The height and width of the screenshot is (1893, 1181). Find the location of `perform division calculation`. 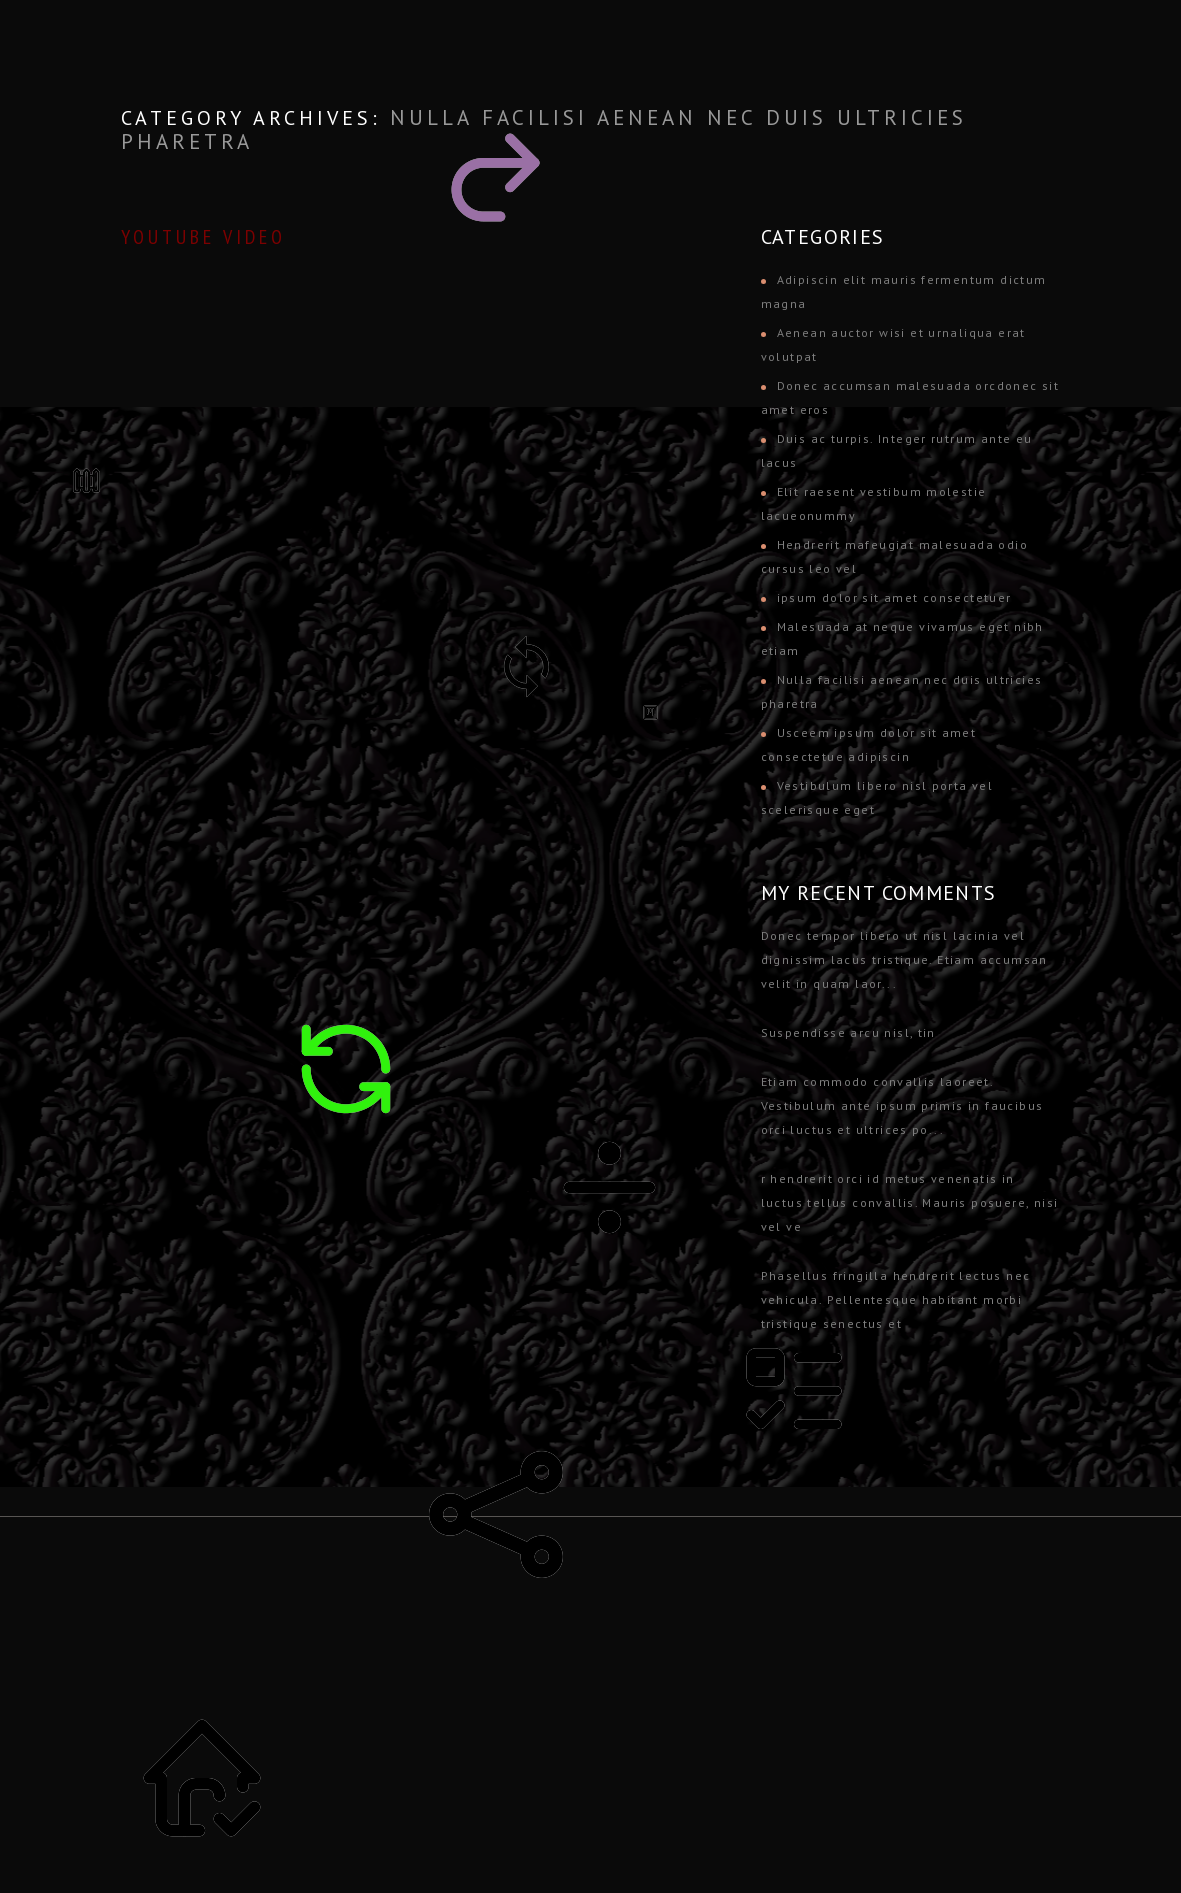

perform division calculation is located at coordinates (609, 1187).